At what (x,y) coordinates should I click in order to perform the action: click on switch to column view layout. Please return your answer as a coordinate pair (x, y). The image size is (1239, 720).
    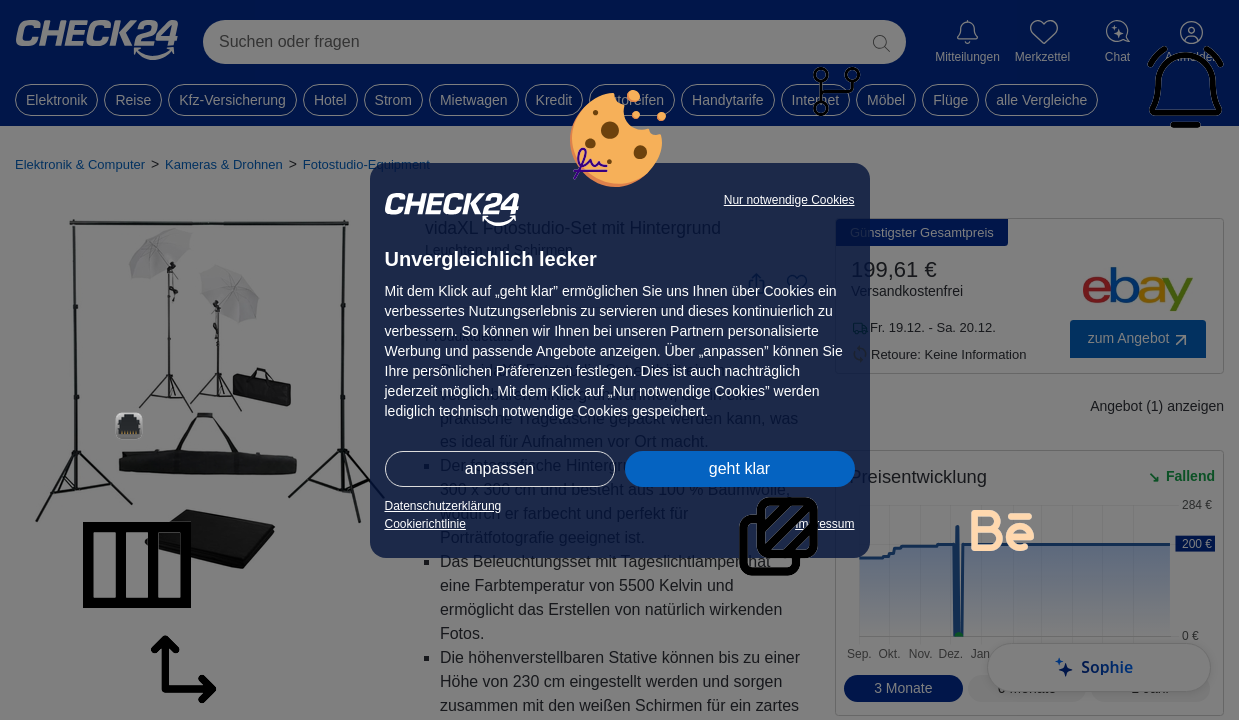
    Looking at the image, I should click on (137, 565).